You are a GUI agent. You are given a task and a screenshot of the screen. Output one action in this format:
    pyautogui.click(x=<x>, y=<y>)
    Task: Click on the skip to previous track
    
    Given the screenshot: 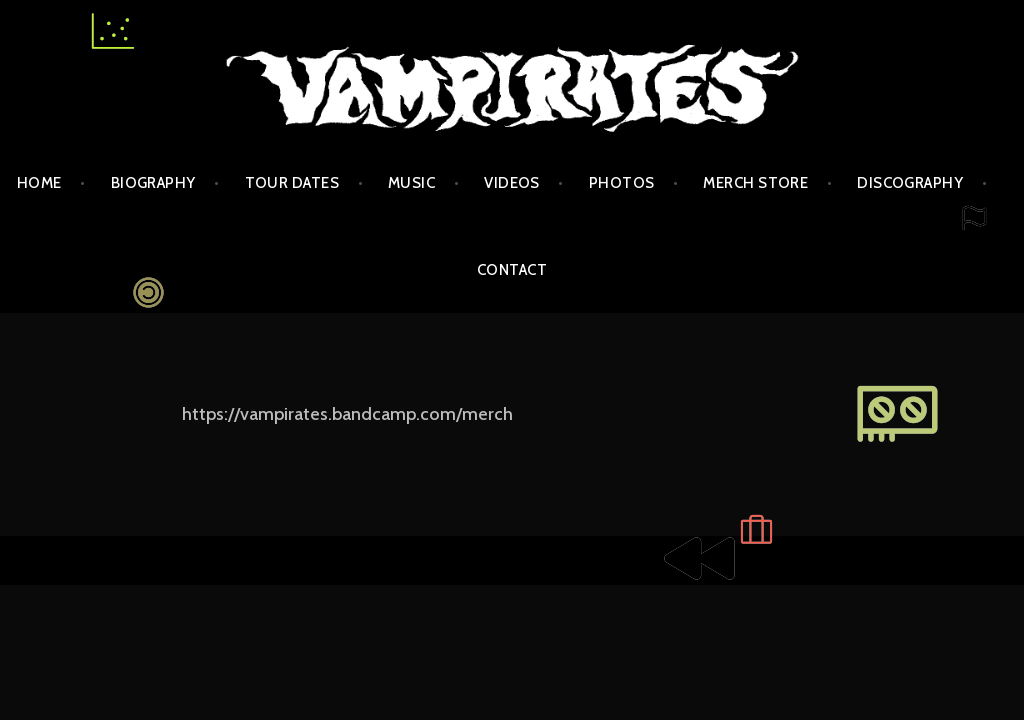 What is the action you would take?
    pyautogui.click(x=699, y=558)
    